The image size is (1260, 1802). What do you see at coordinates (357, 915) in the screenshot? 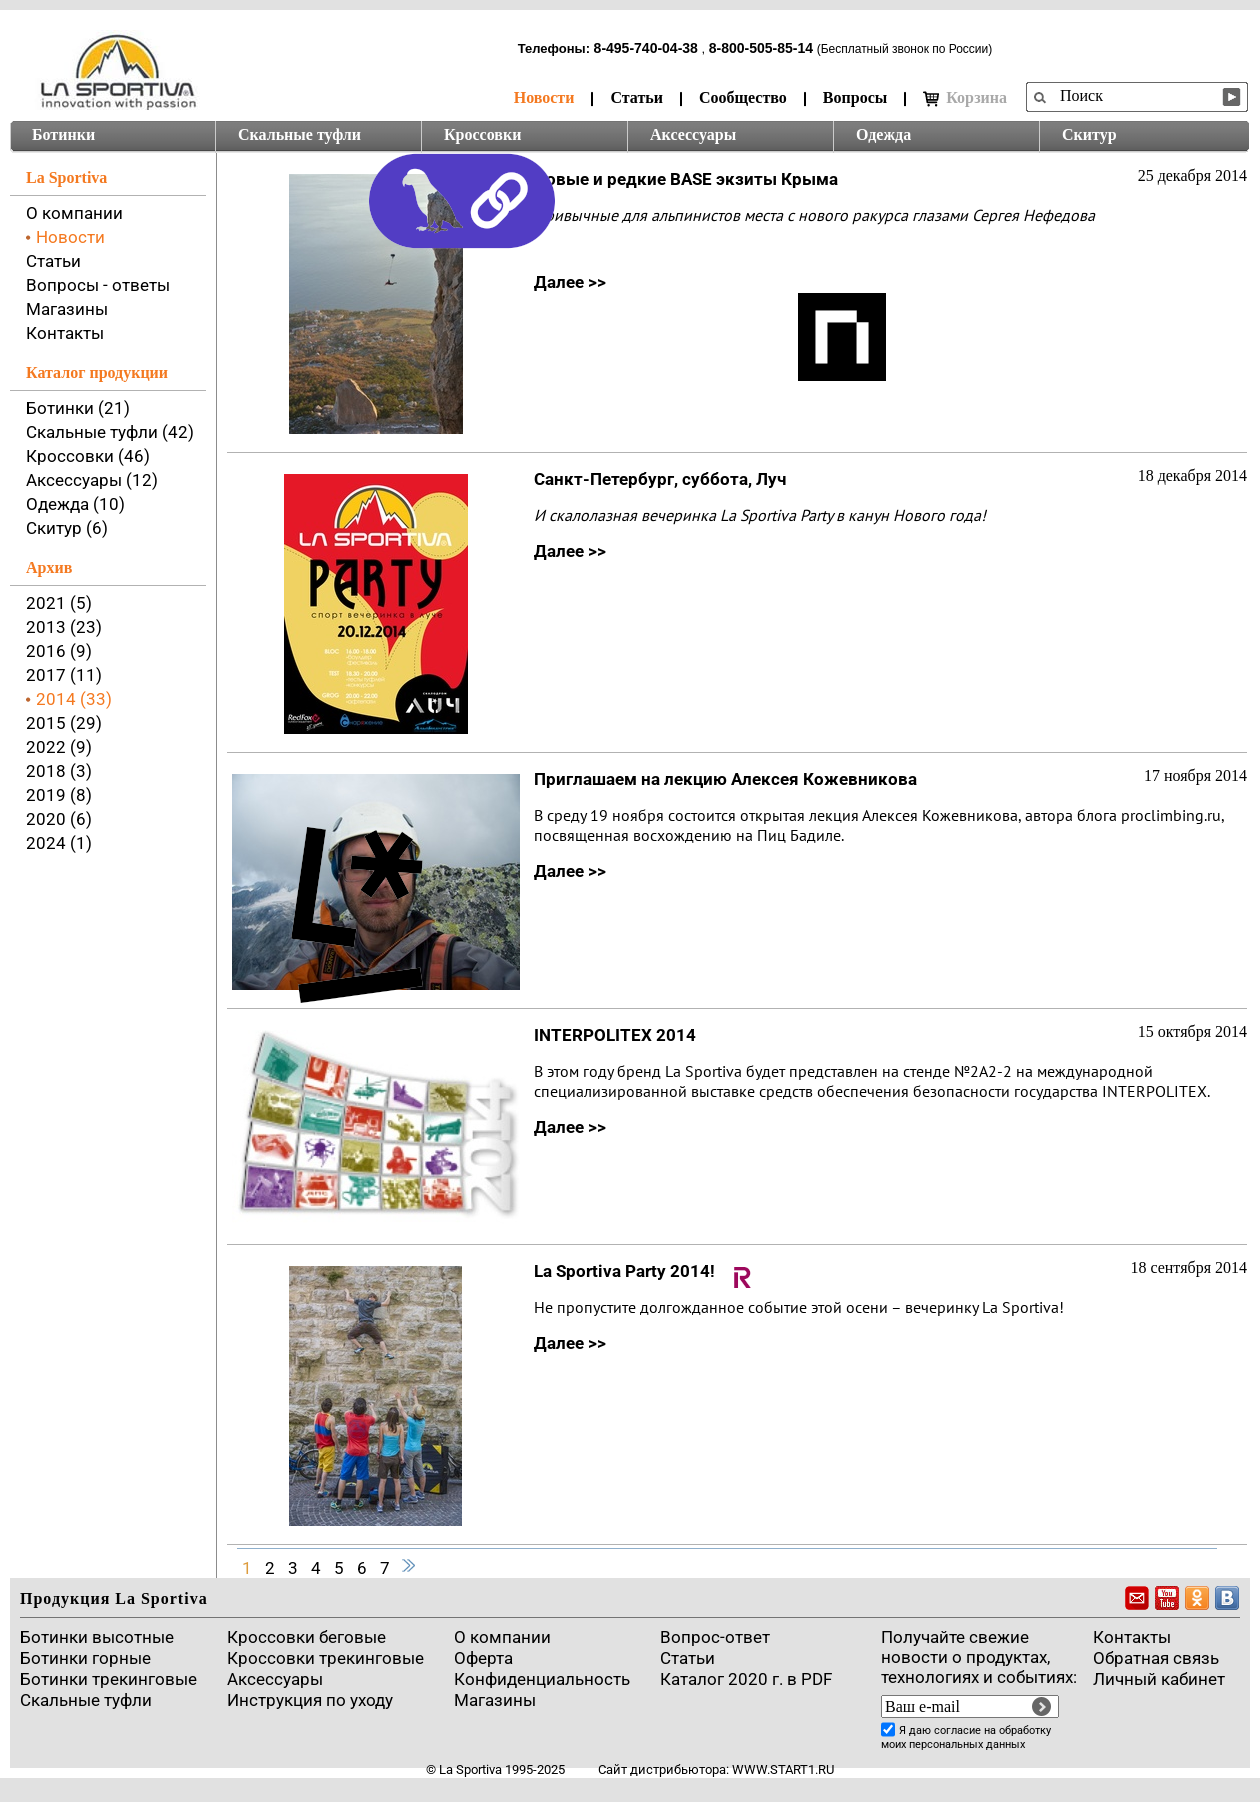
I see `open the Literal app` at bounding box center [357, 915].